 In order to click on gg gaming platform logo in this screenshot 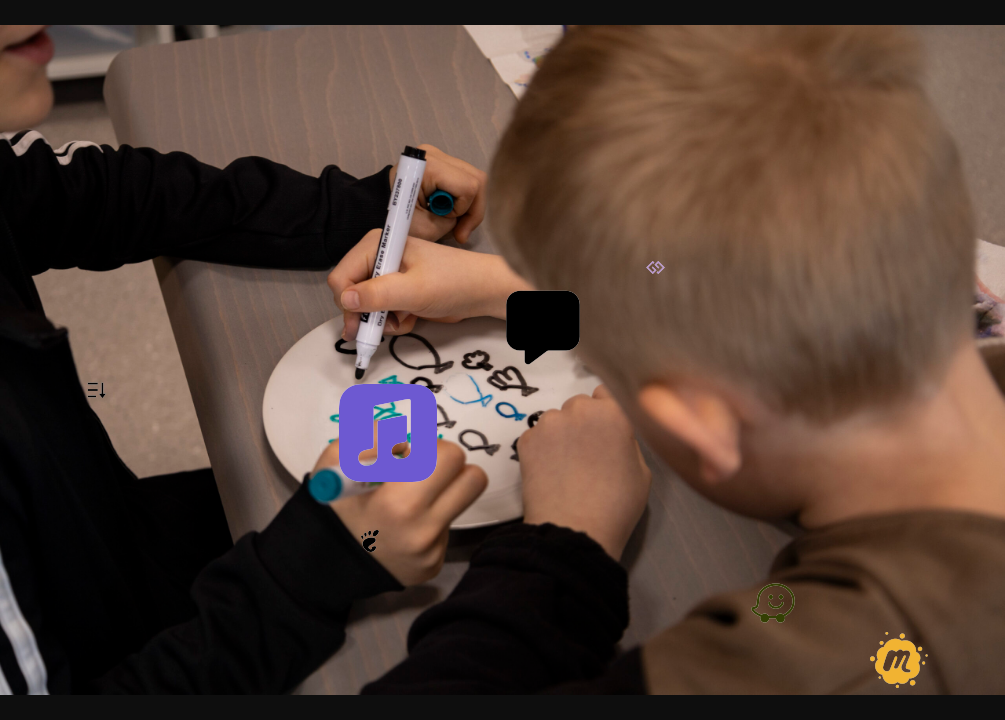, I will do `click(655, 267)`.